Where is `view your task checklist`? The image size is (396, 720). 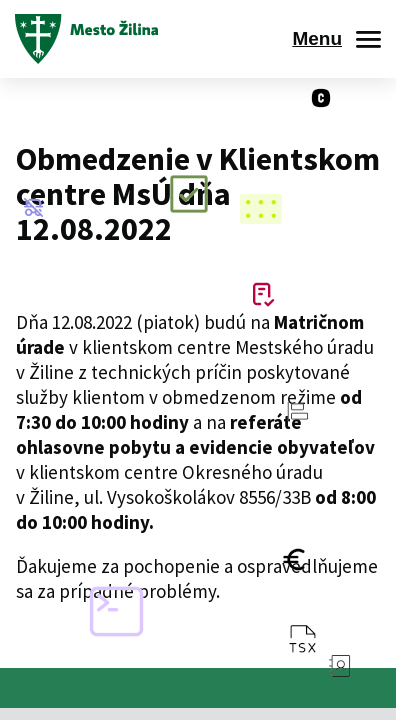
view your task checklist is located at coordinates (263, 294).